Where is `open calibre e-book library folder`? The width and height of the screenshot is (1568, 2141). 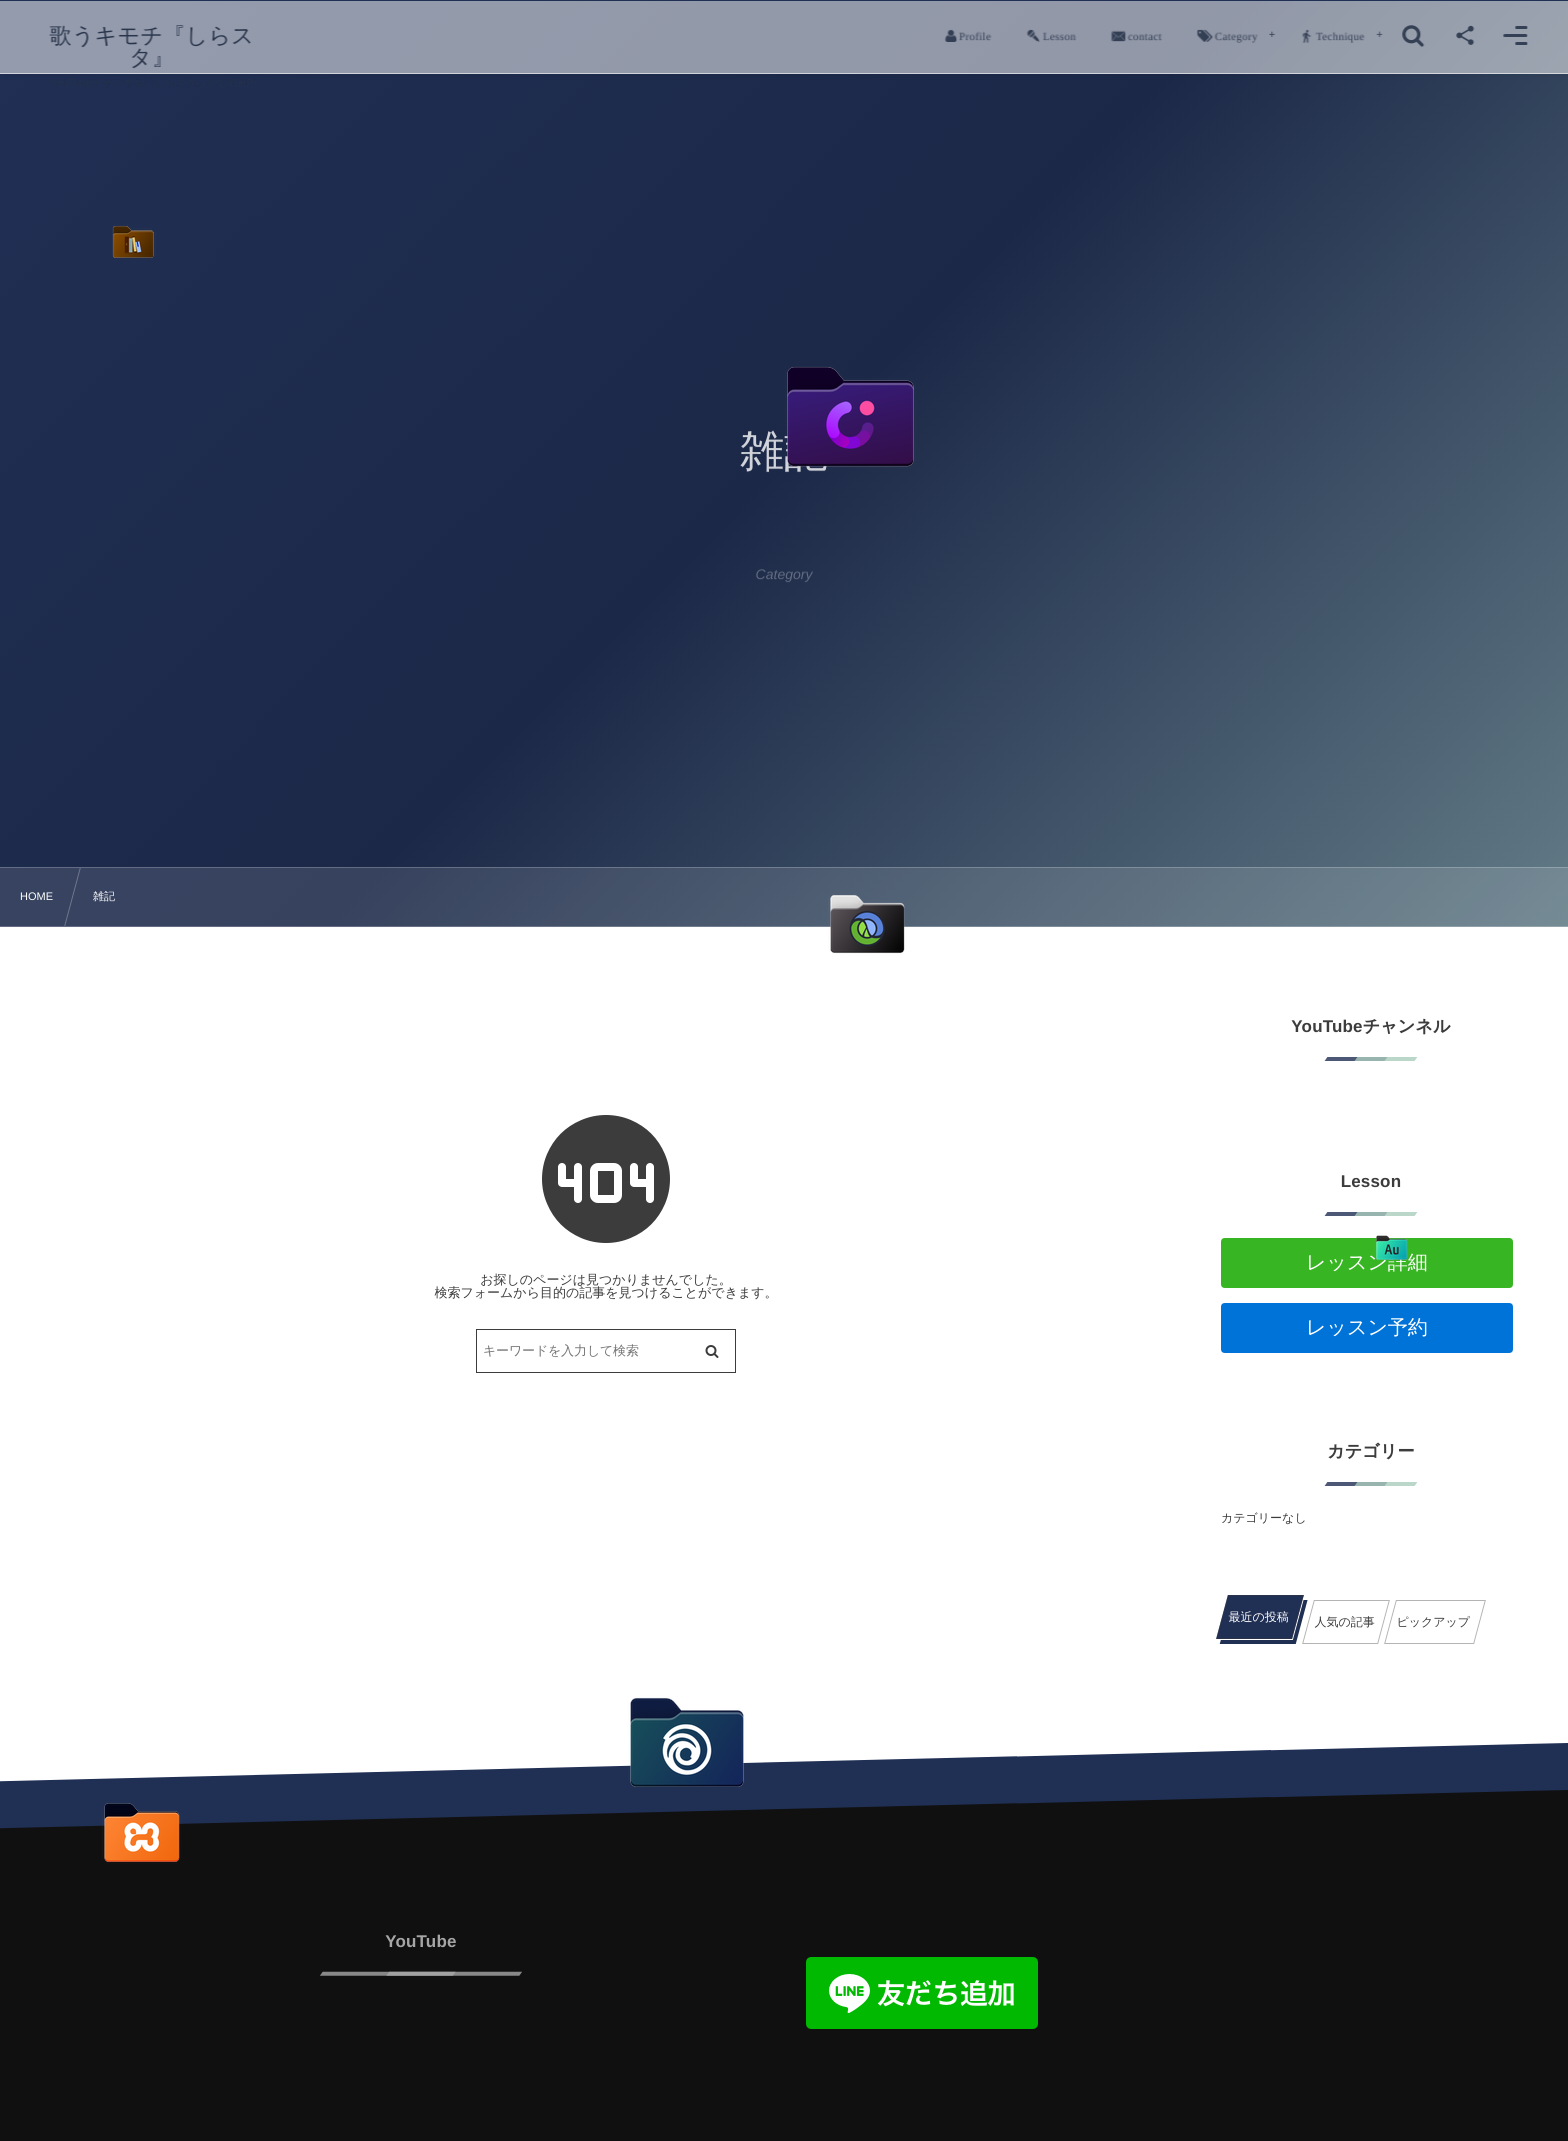 open calibre e-book library folder is located at coordinates (133, 243).